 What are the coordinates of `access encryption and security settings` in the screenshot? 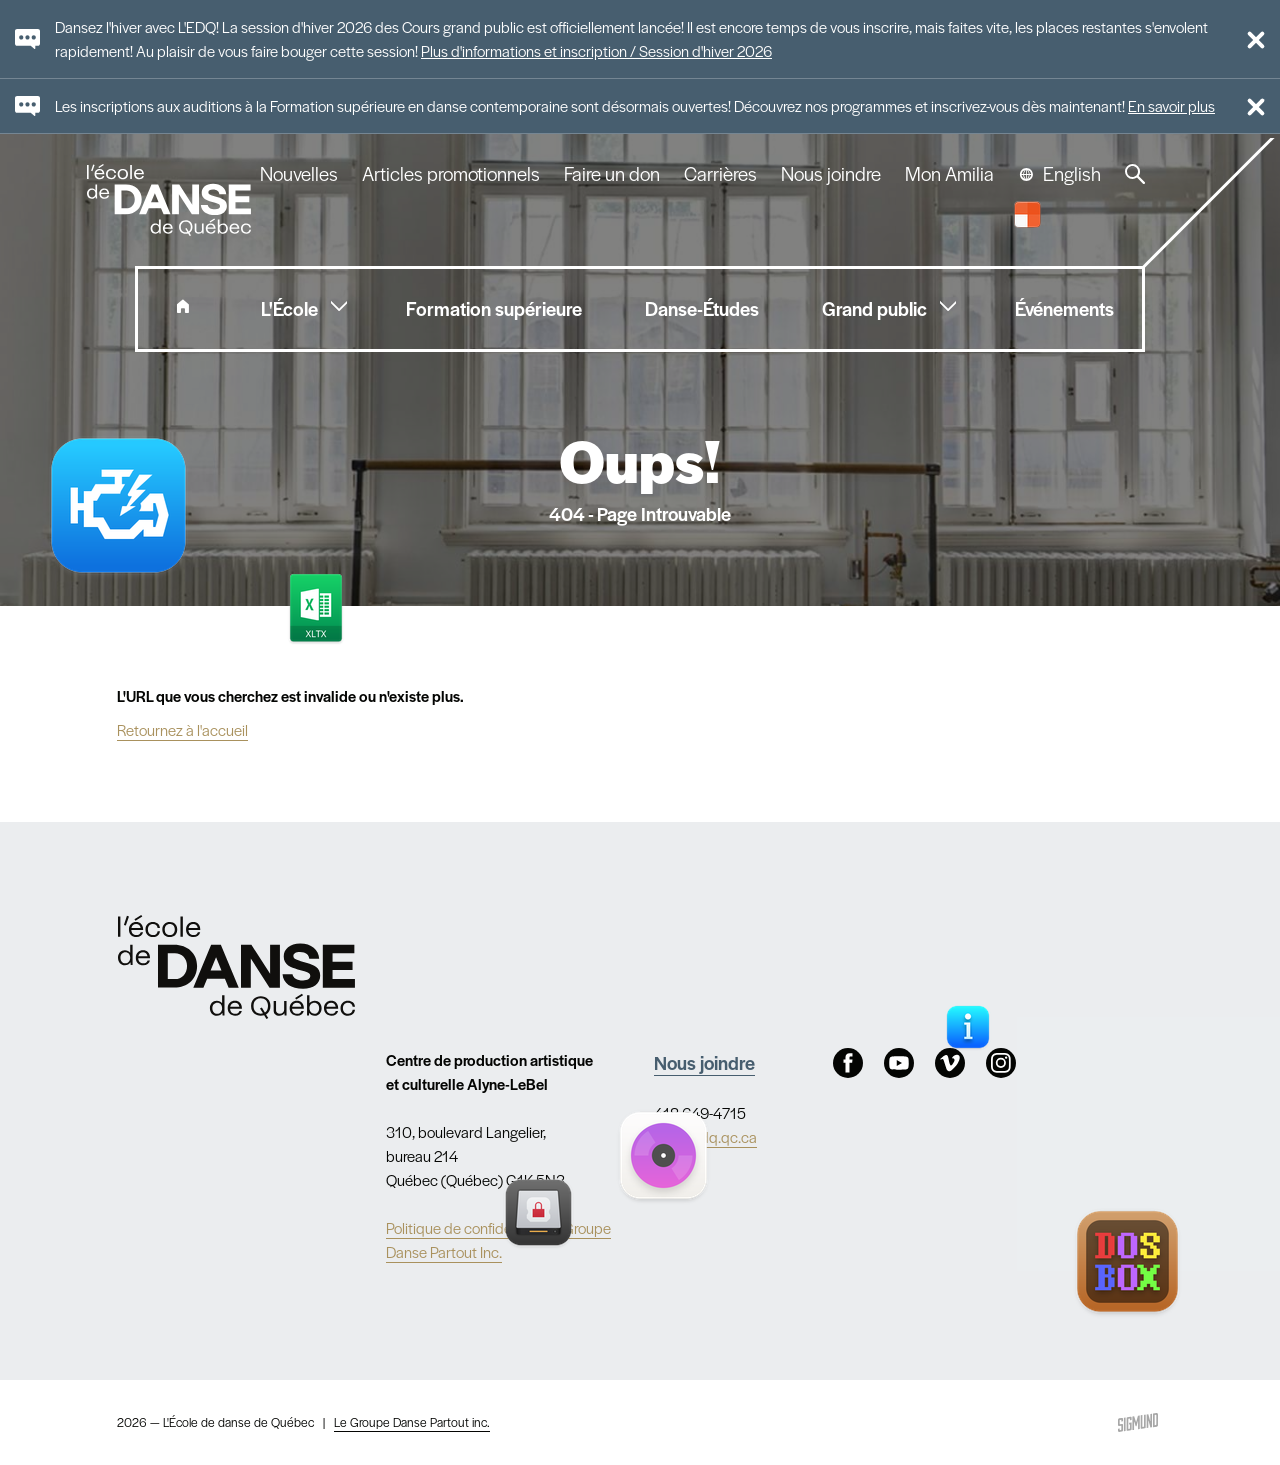 It's located at (538, 1212).